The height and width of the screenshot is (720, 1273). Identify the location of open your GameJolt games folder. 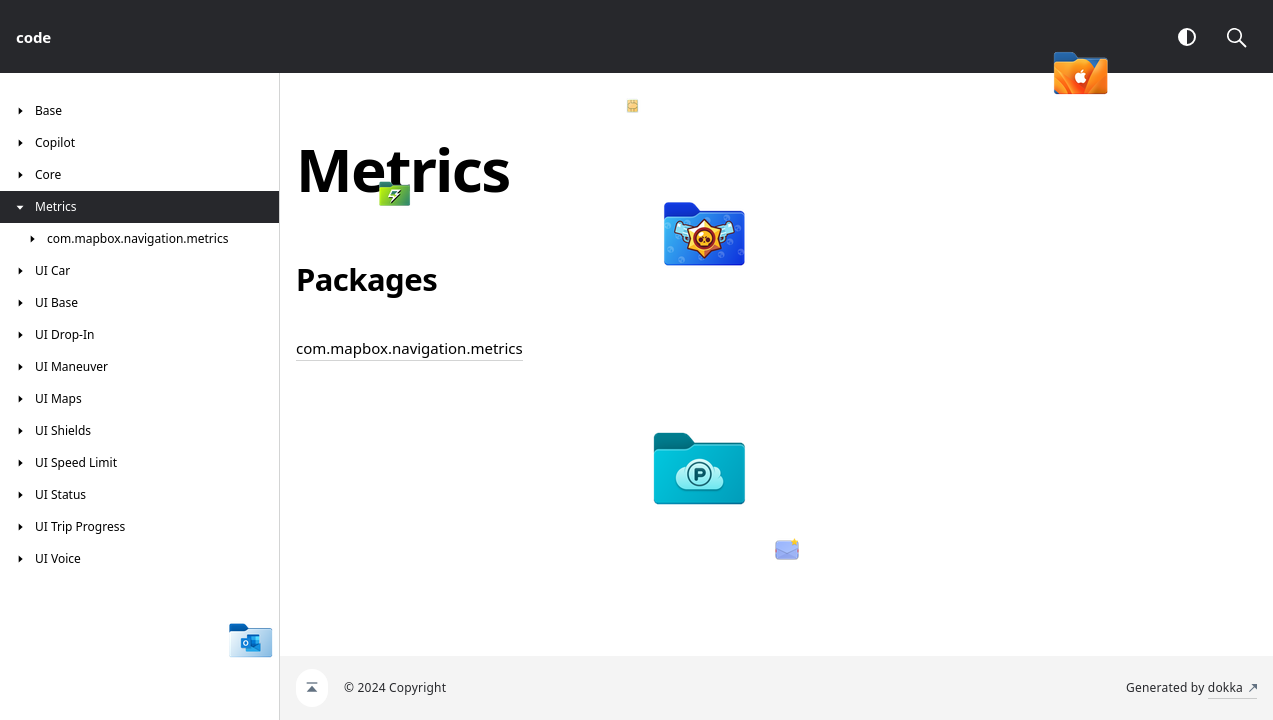
(394, 194).